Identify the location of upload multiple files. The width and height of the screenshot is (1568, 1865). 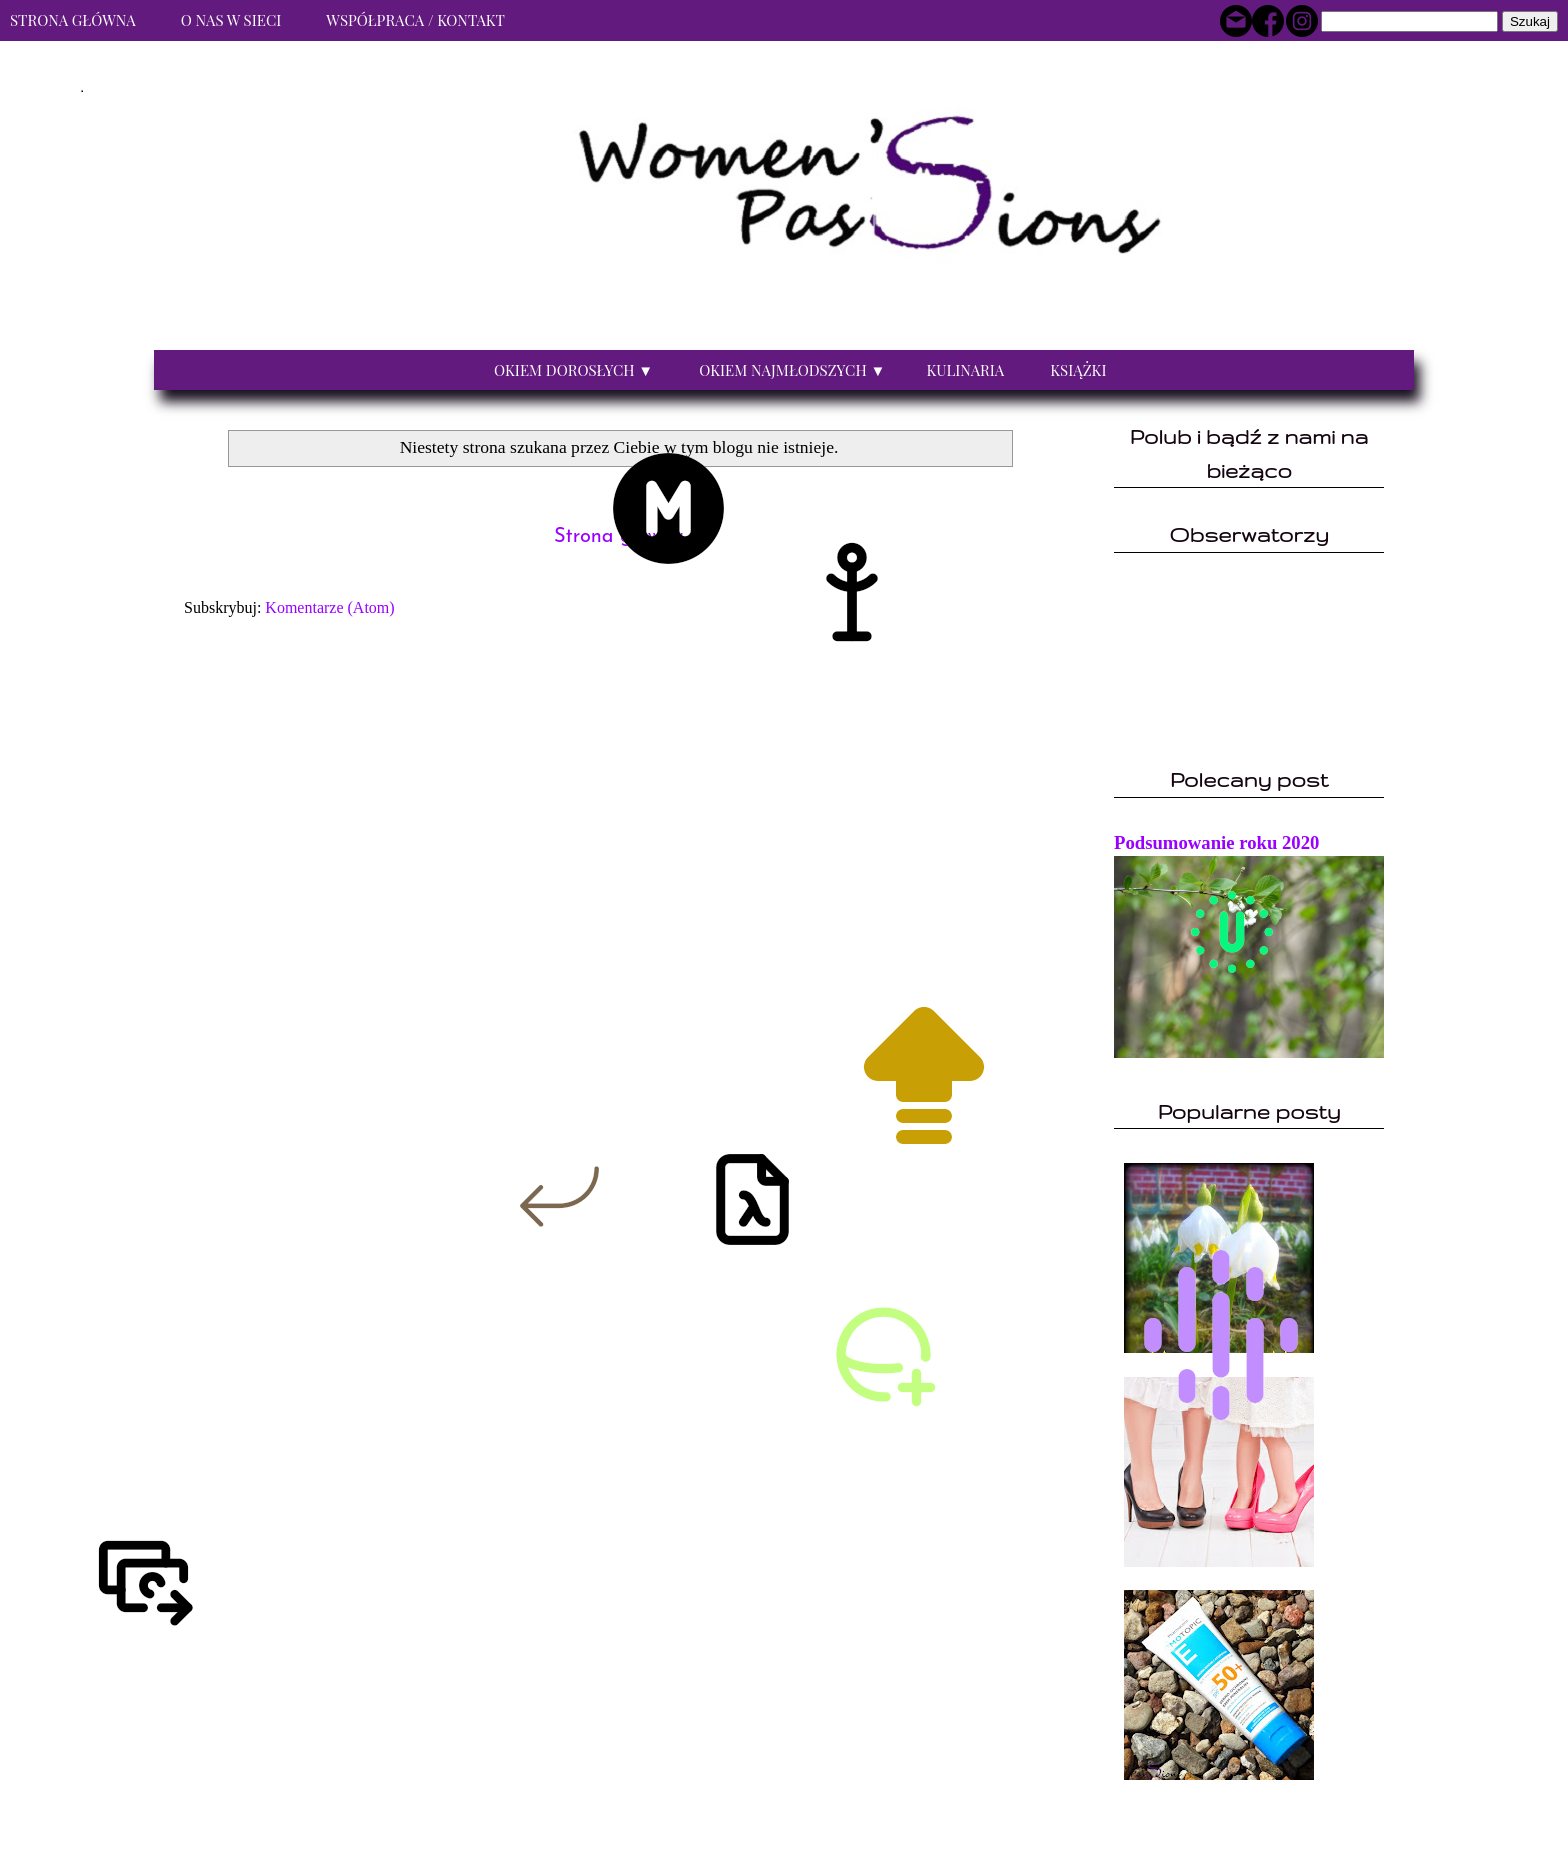
(924, 1074).